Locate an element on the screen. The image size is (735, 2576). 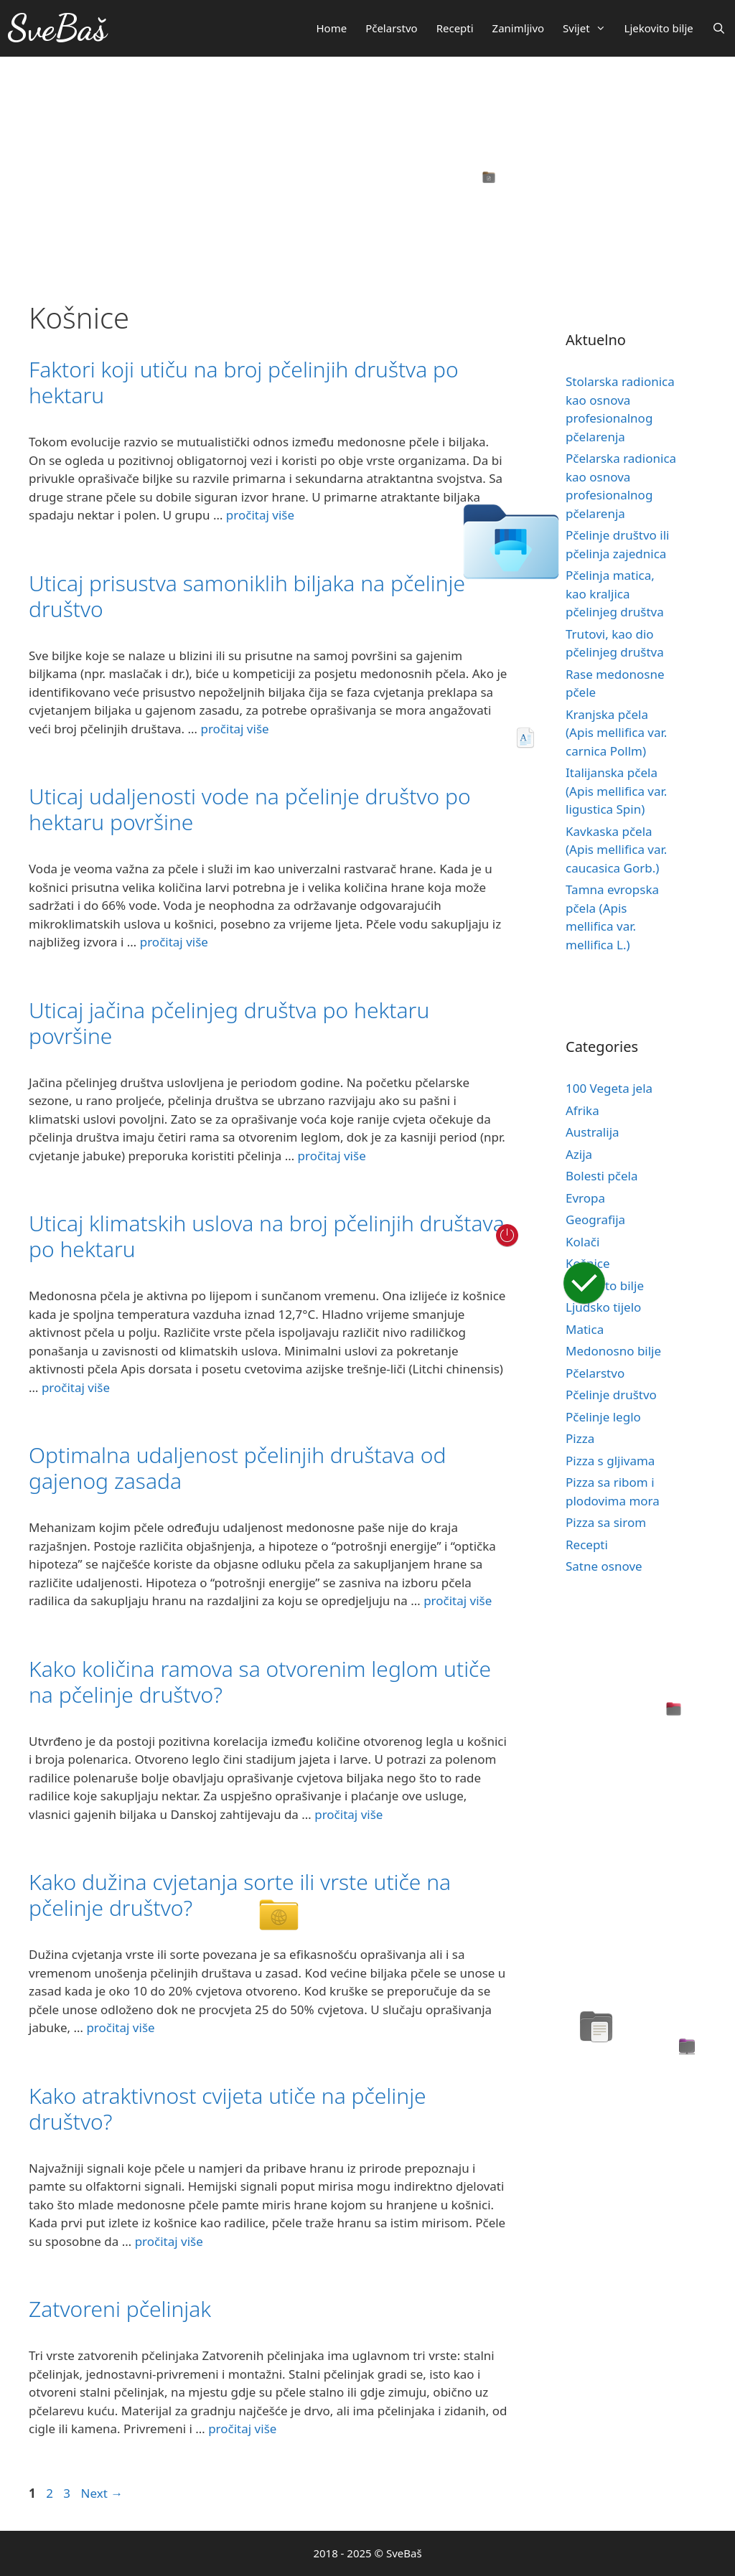
drop files here to move them into this folder is located at coordinates (673, 1708).